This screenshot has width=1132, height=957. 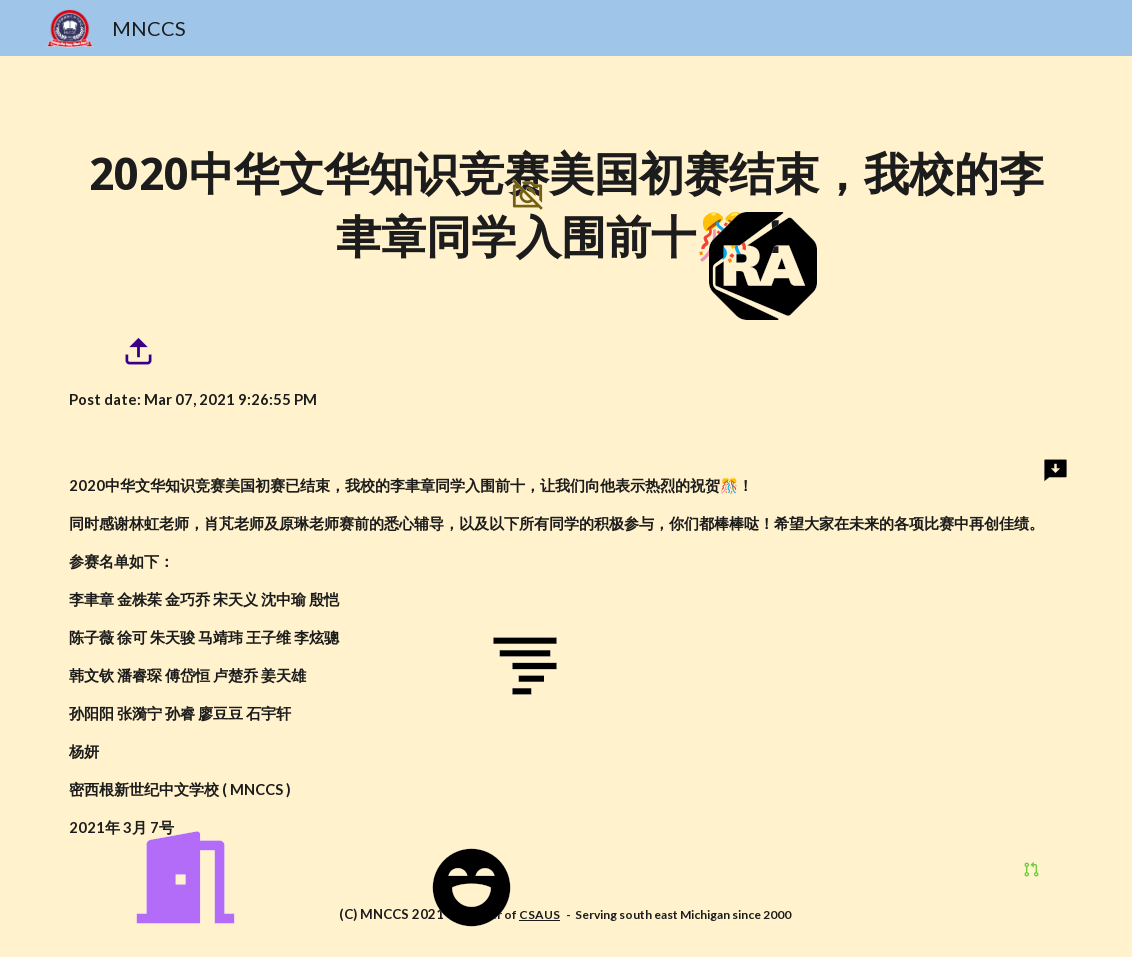 I want to click on indicates tornado or severe weather warning, so click(x=525, y=666).